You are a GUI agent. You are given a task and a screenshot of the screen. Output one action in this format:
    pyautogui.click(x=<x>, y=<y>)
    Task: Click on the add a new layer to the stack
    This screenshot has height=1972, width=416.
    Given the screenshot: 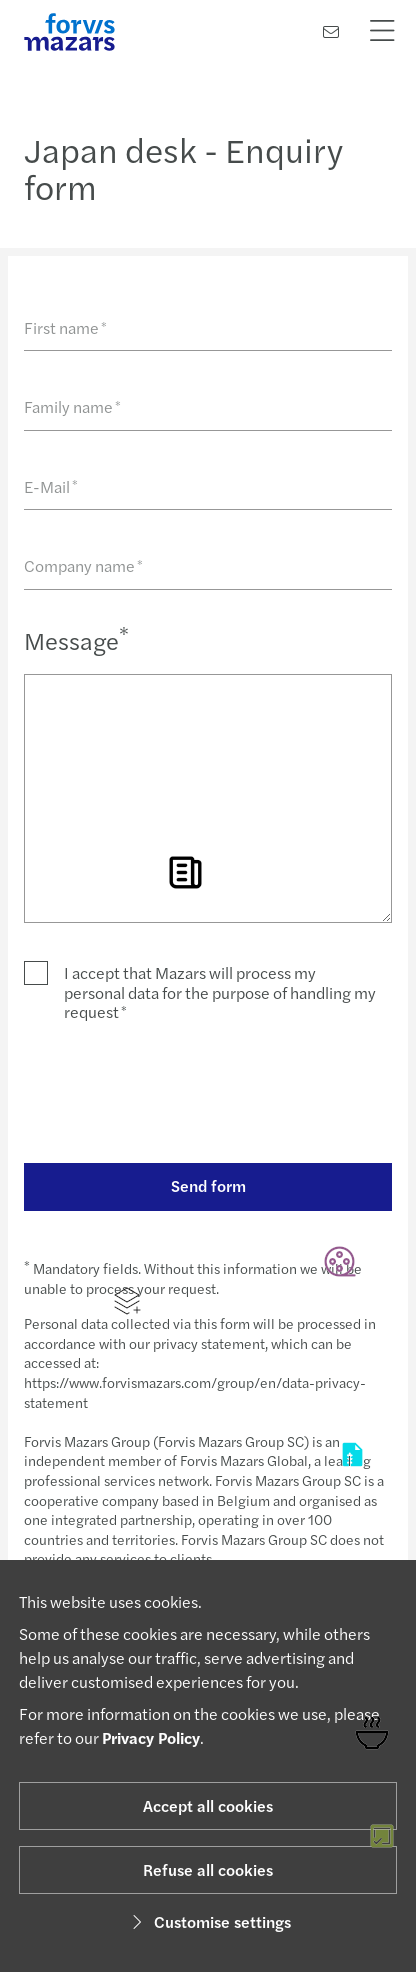 What is the action you would take?
    pyautogui.click(x=127, y=1301)
    